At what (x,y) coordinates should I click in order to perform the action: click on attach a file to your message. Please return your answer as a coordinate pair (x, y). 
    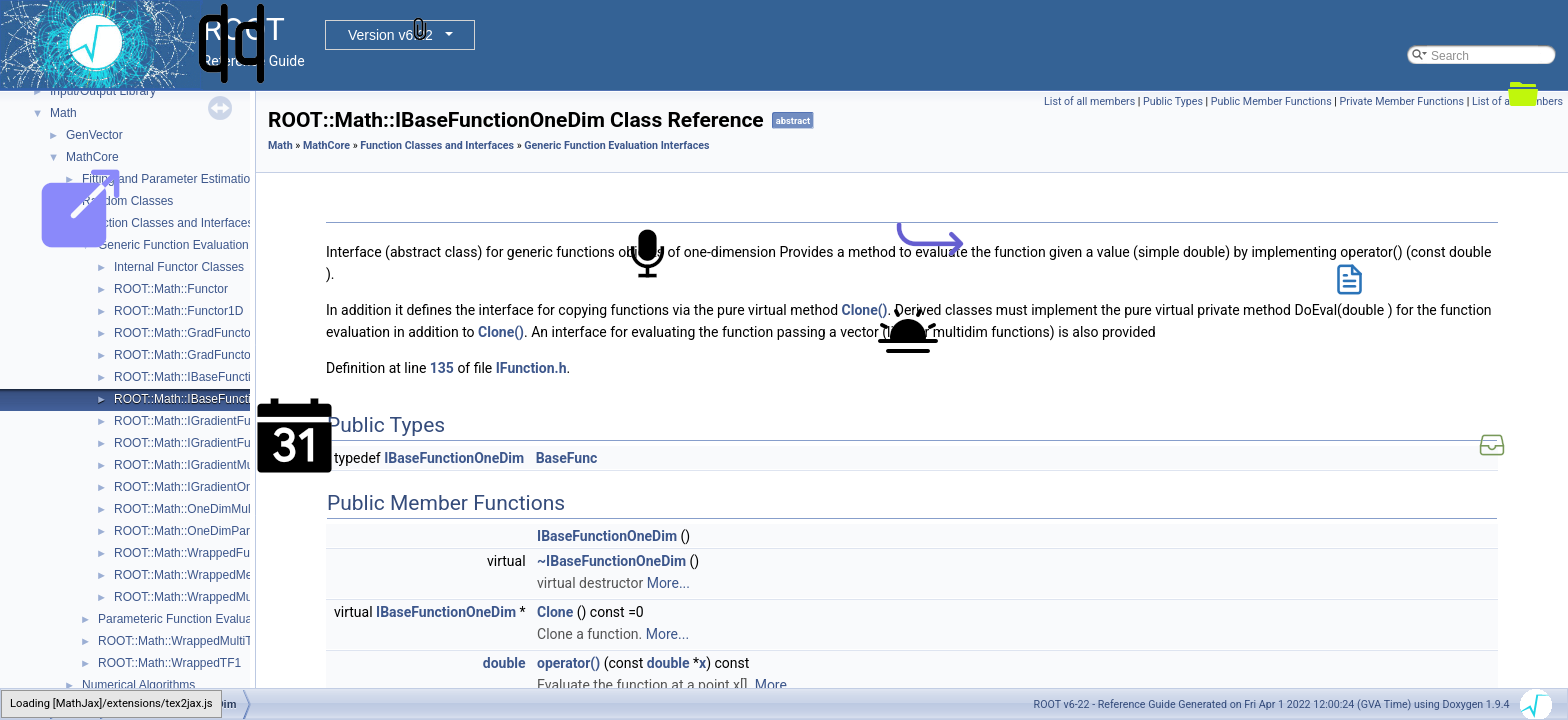
    Looking at the image, I should click on (420, 29).